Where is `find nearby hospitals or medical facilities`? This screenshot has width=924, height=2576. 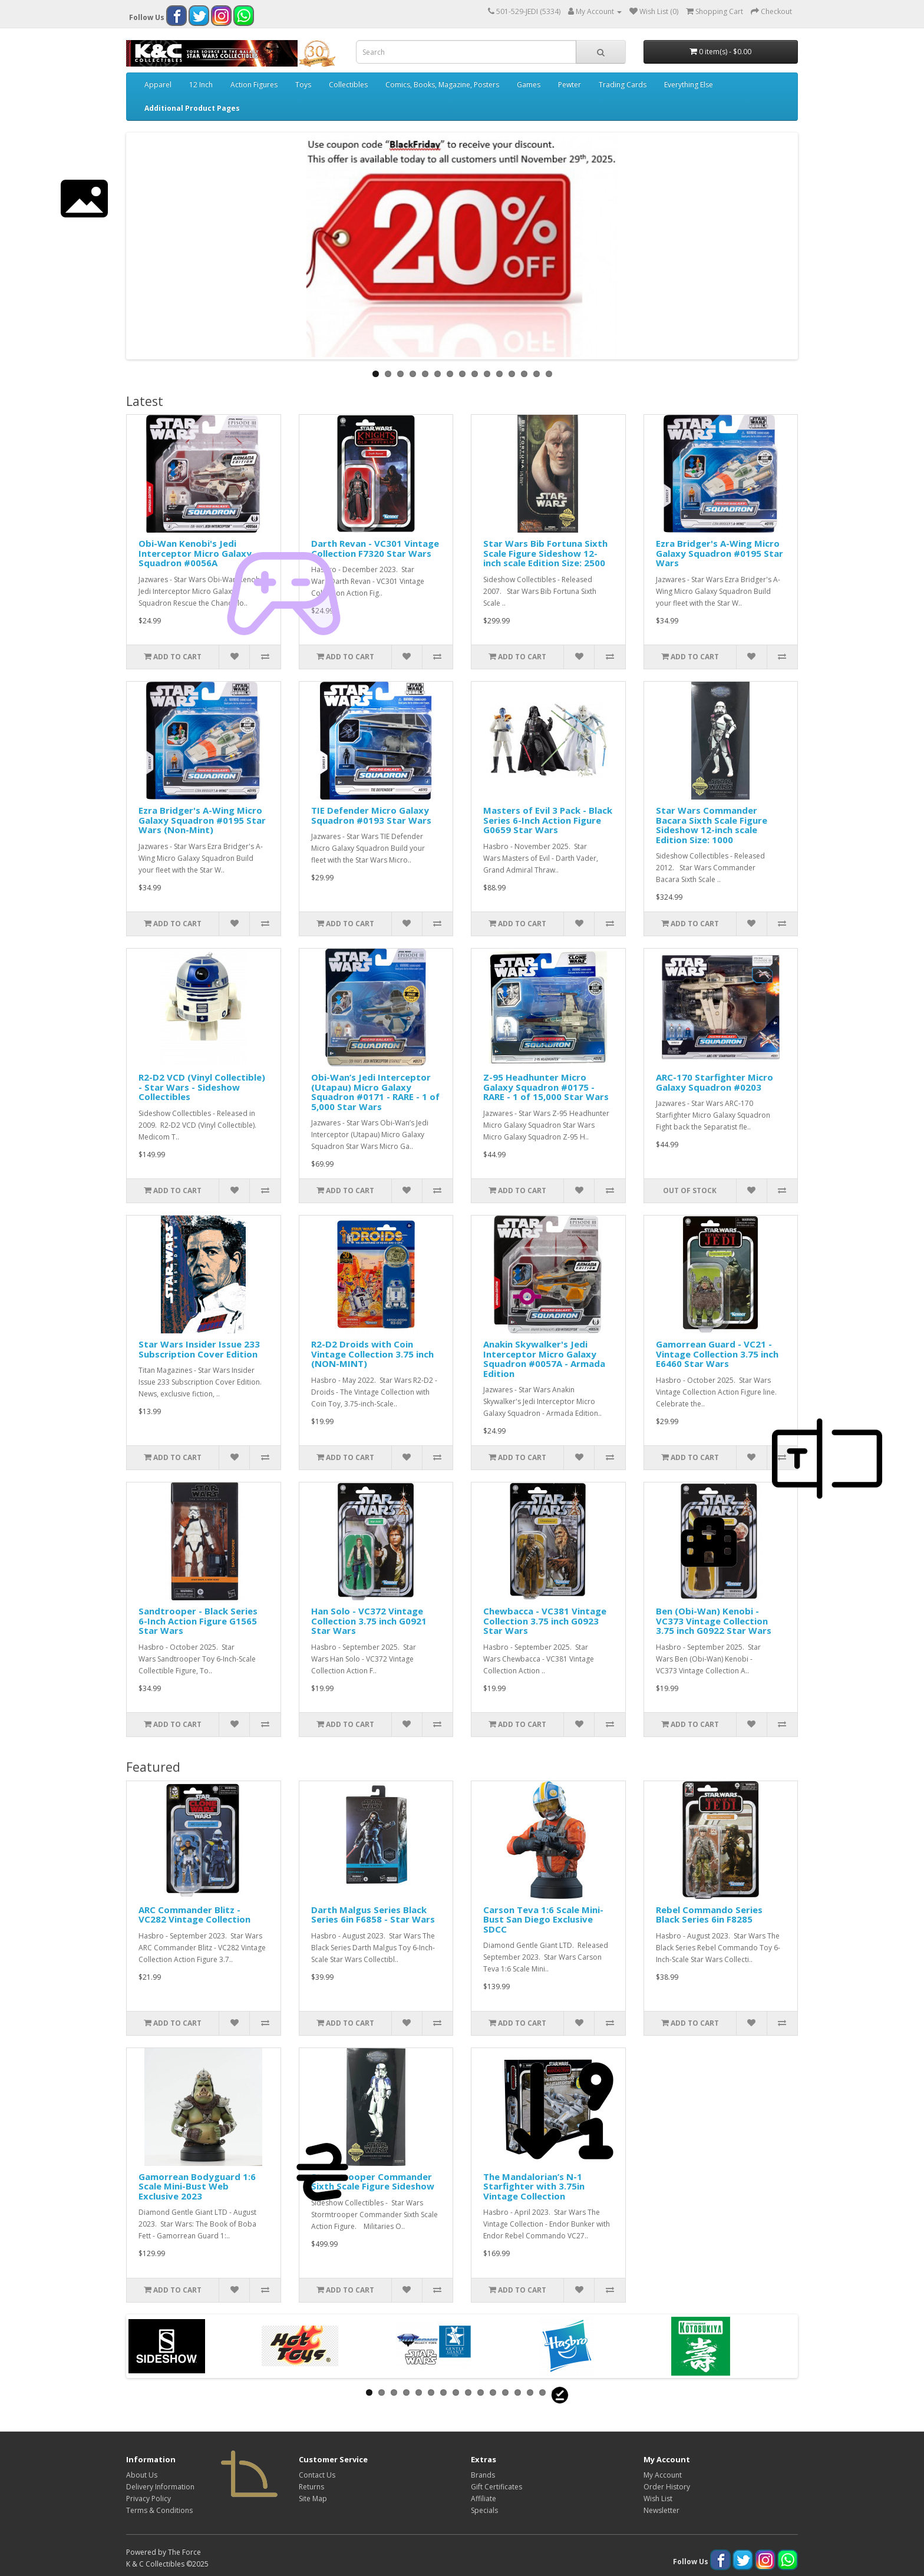
find nearby hospitals or medical facilities is located at coordinates (709, 1542).